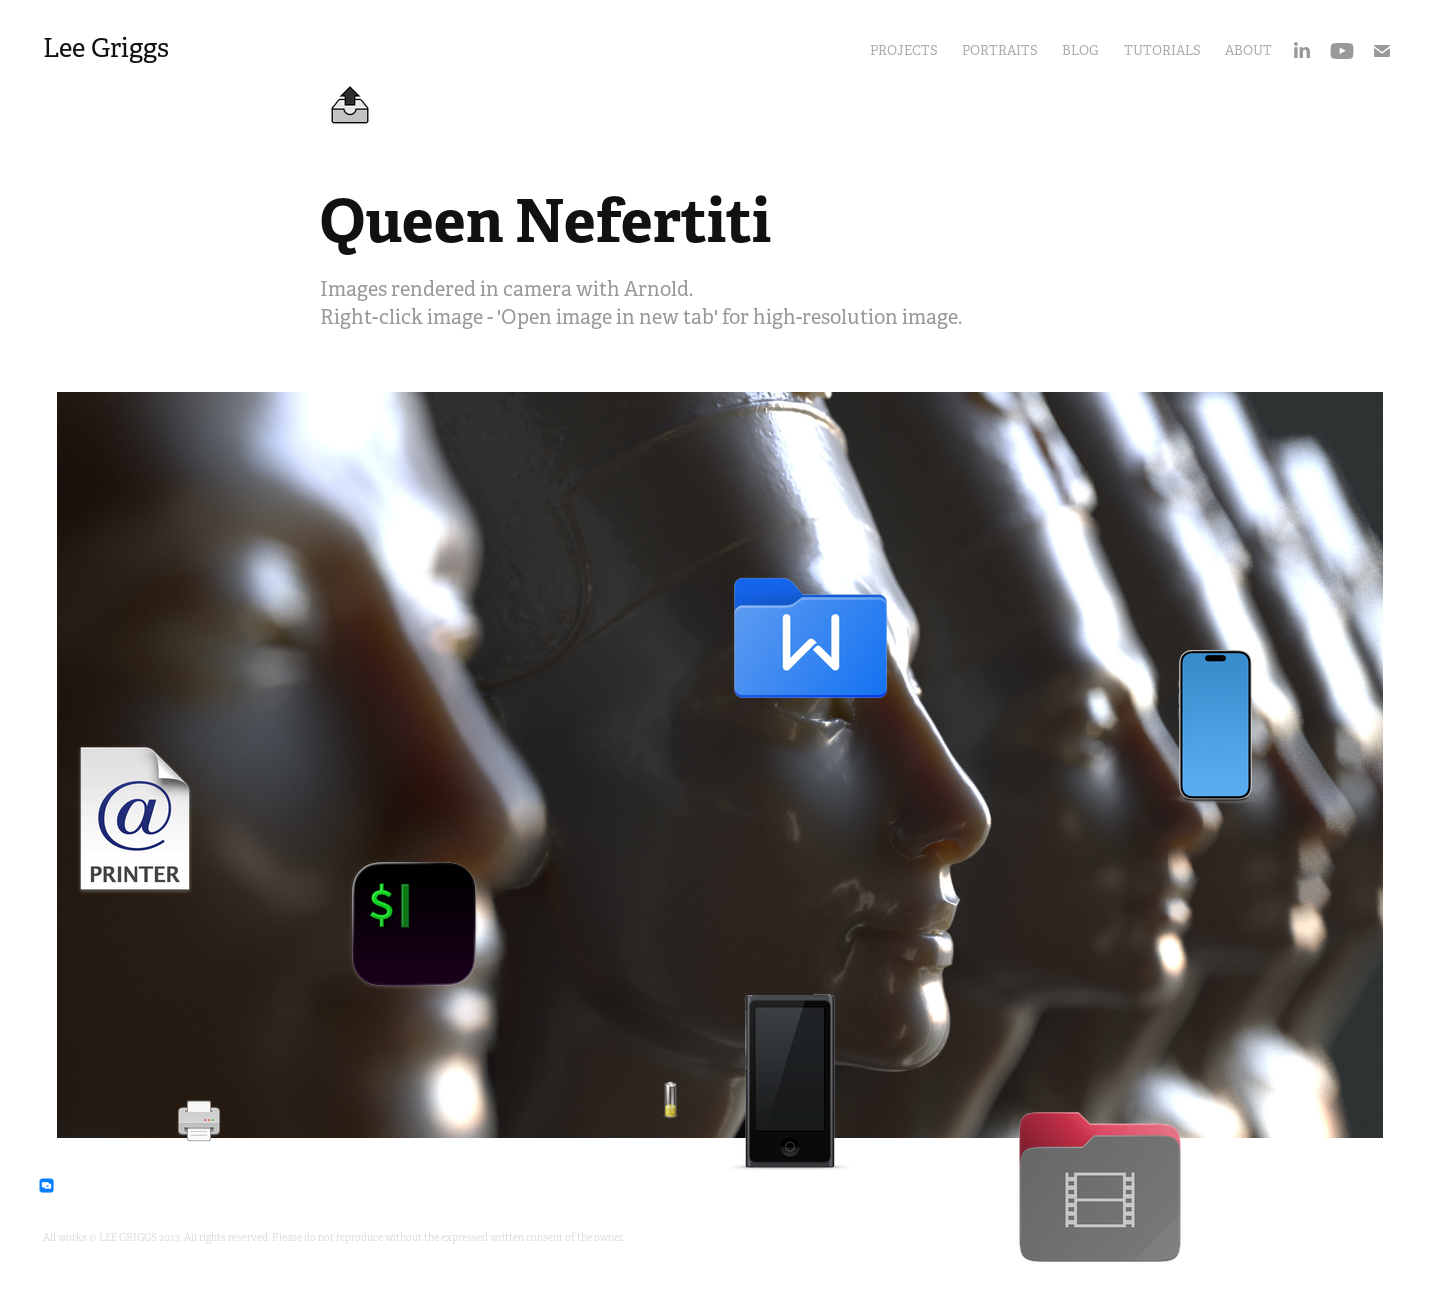 This screenshot has width=1440, height=1307. Describe the element at coordinates (199, 1121) in the screenshot. I see `print the current document` at that location.